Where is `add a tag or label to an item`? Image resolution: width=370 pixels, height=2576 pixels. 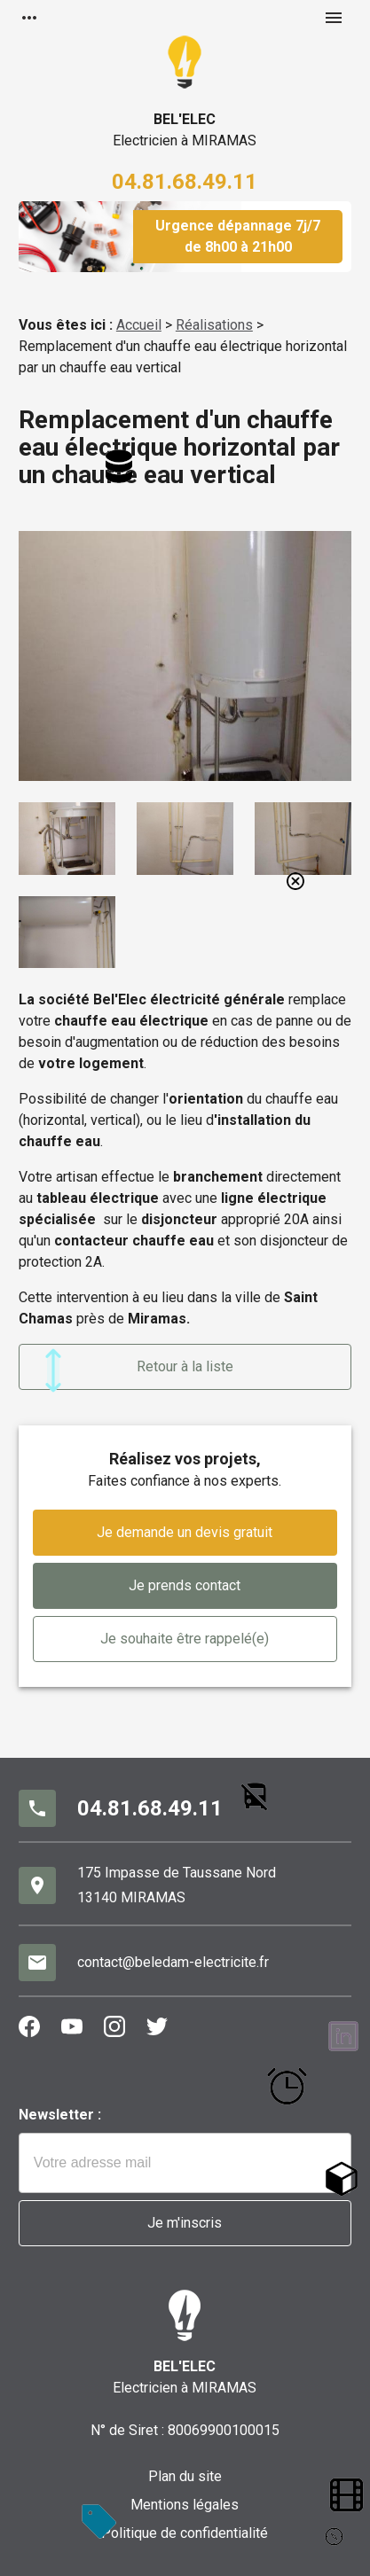 add a tag or label to an item is located at coordinates (97, 2519).